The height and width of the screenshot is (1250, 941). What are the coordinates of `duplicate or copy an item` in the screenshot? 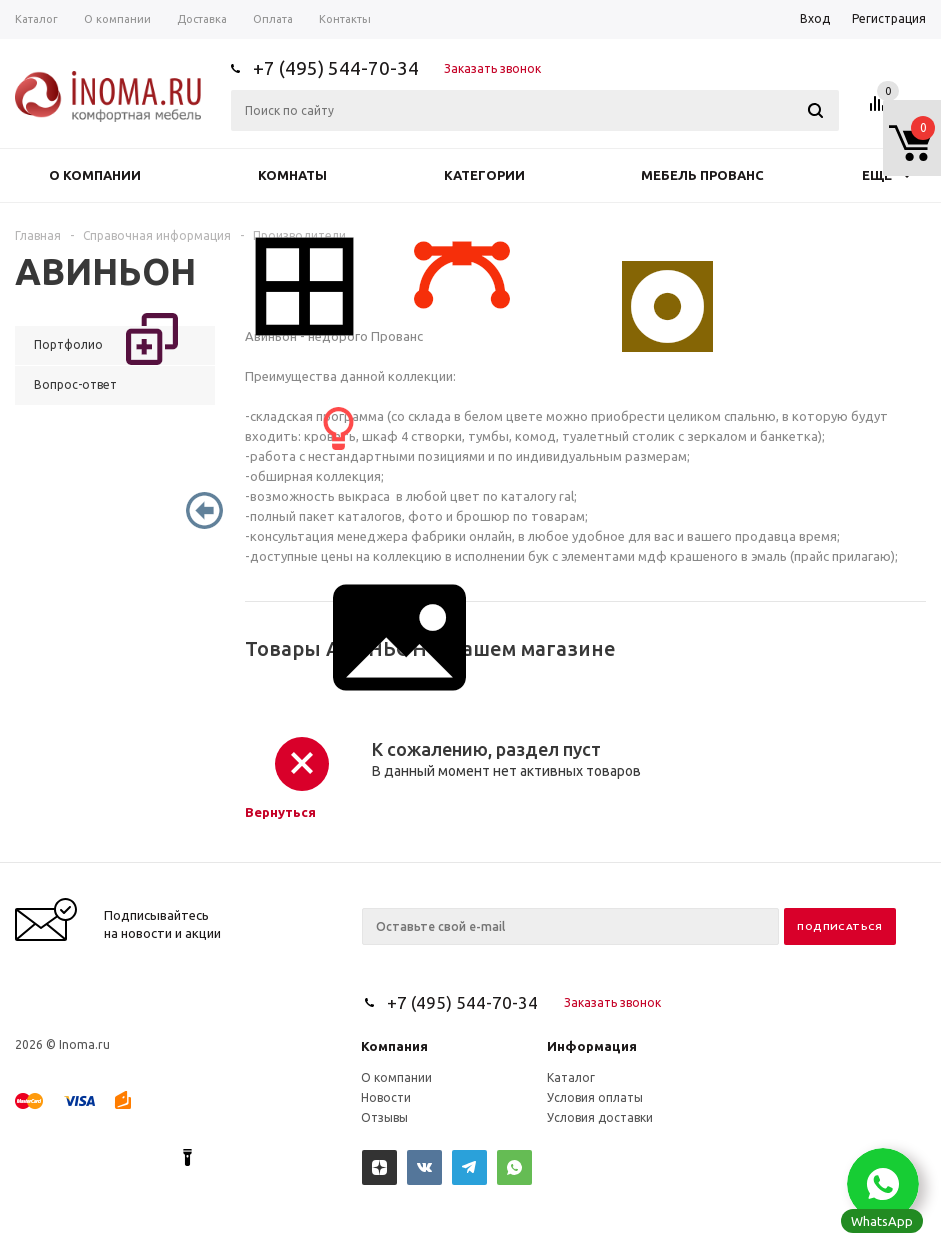 It's located at (152, 339).